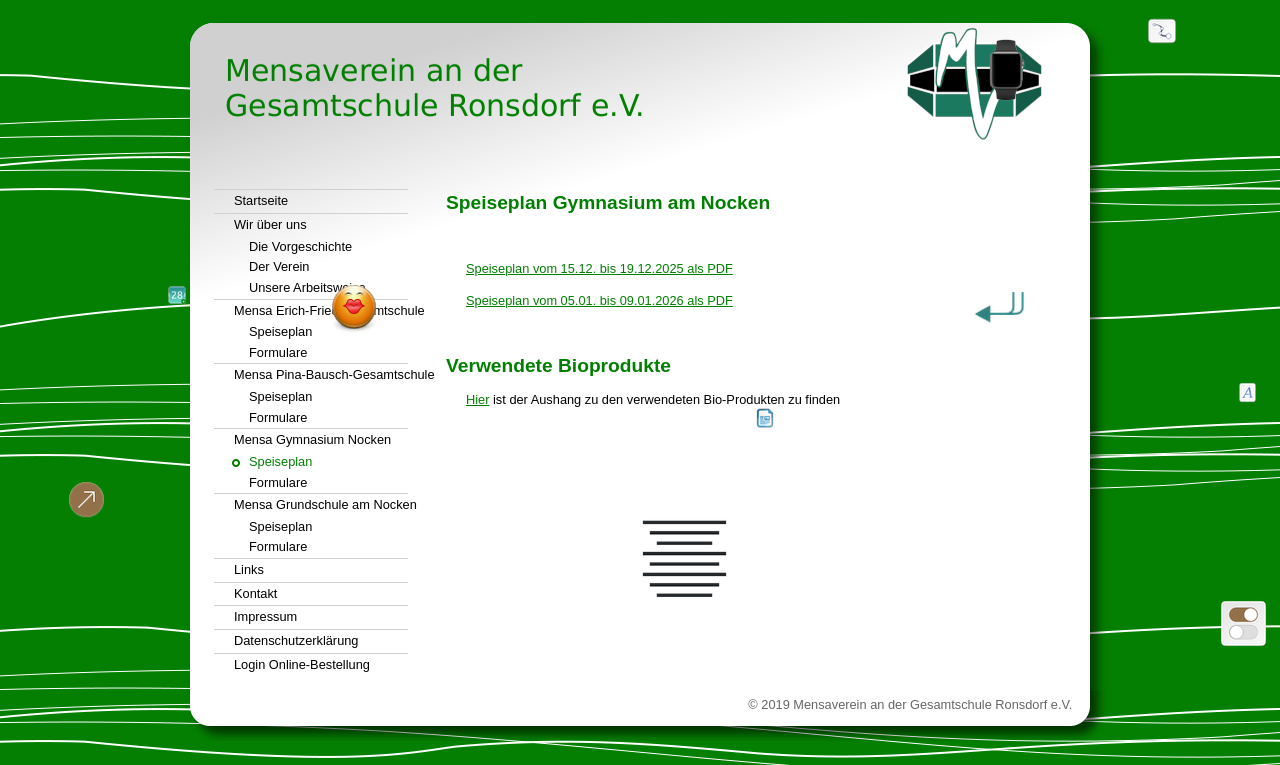 The width and height of the screenshot is (1280, 765). Describe the element at coordinates (1243, 623) in the screenshot. I see `open desktop preferences or settings` at that location.